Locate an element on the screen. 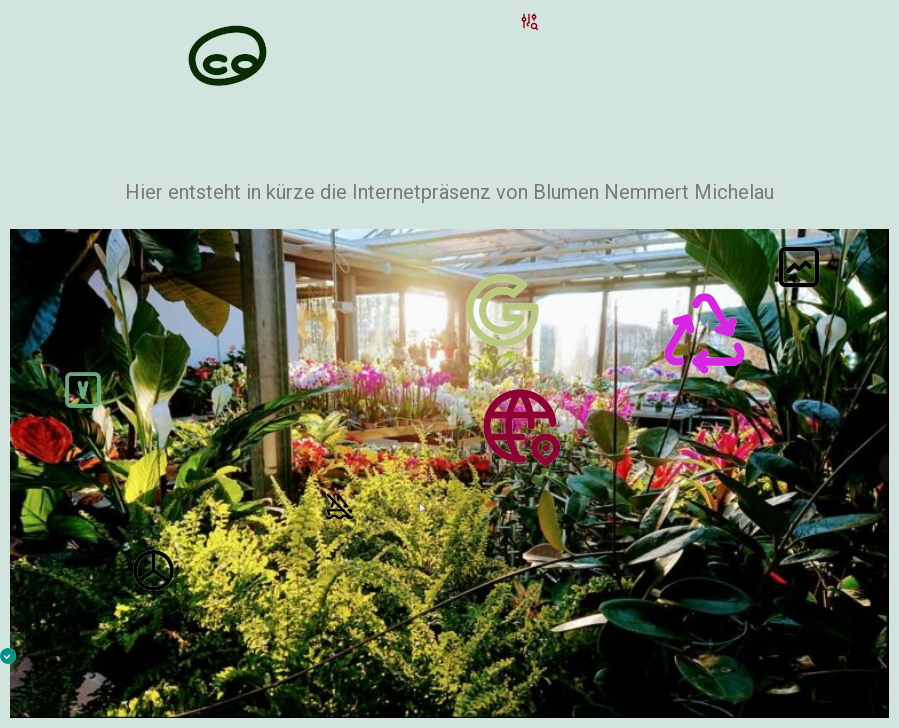 The width and height of the screenshot is (899, 728). view location on world map is located at coordinates (520, 426).